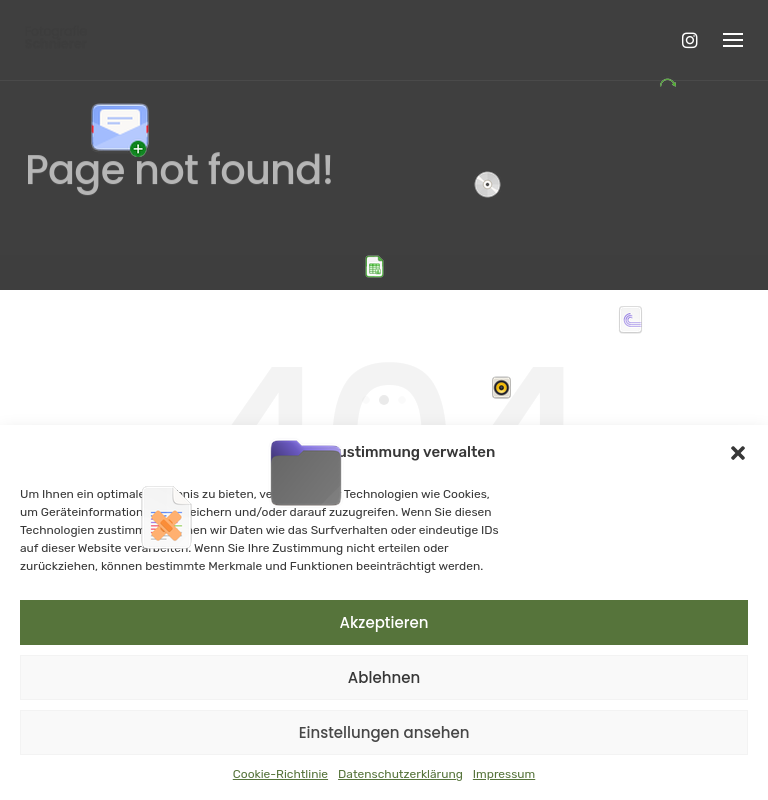 This screenshot has height=800, width=768. I want to click on open a spreadsheet file, so click(374, 266).